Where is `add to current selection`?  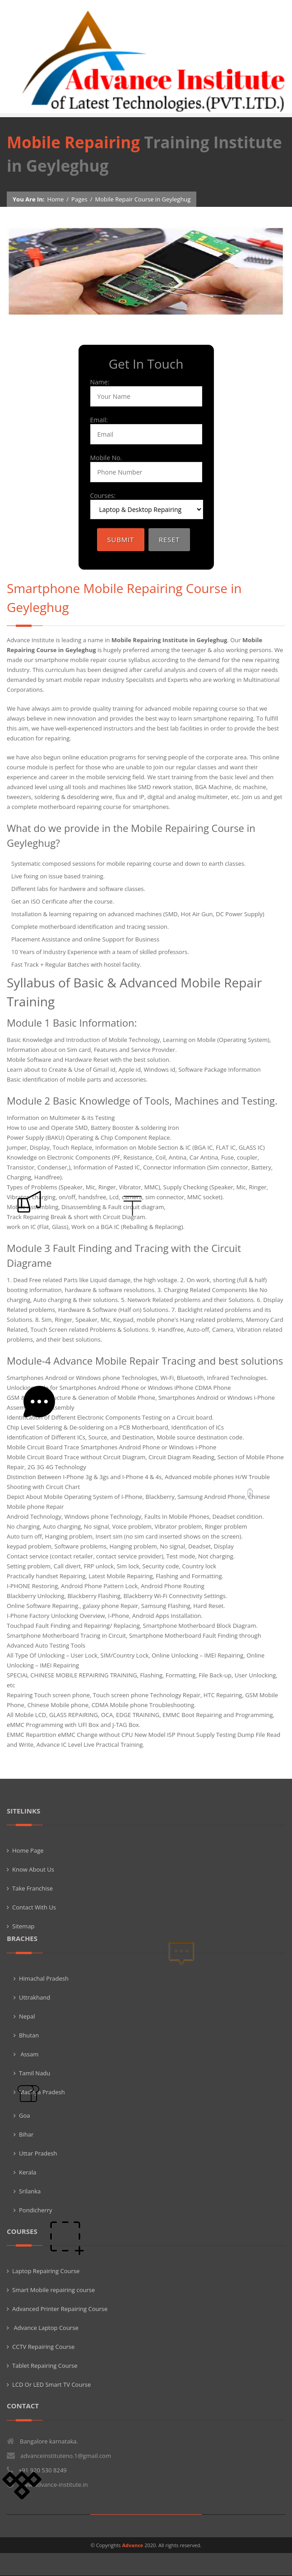 add to current selection is located at coordinates (65, 2236).